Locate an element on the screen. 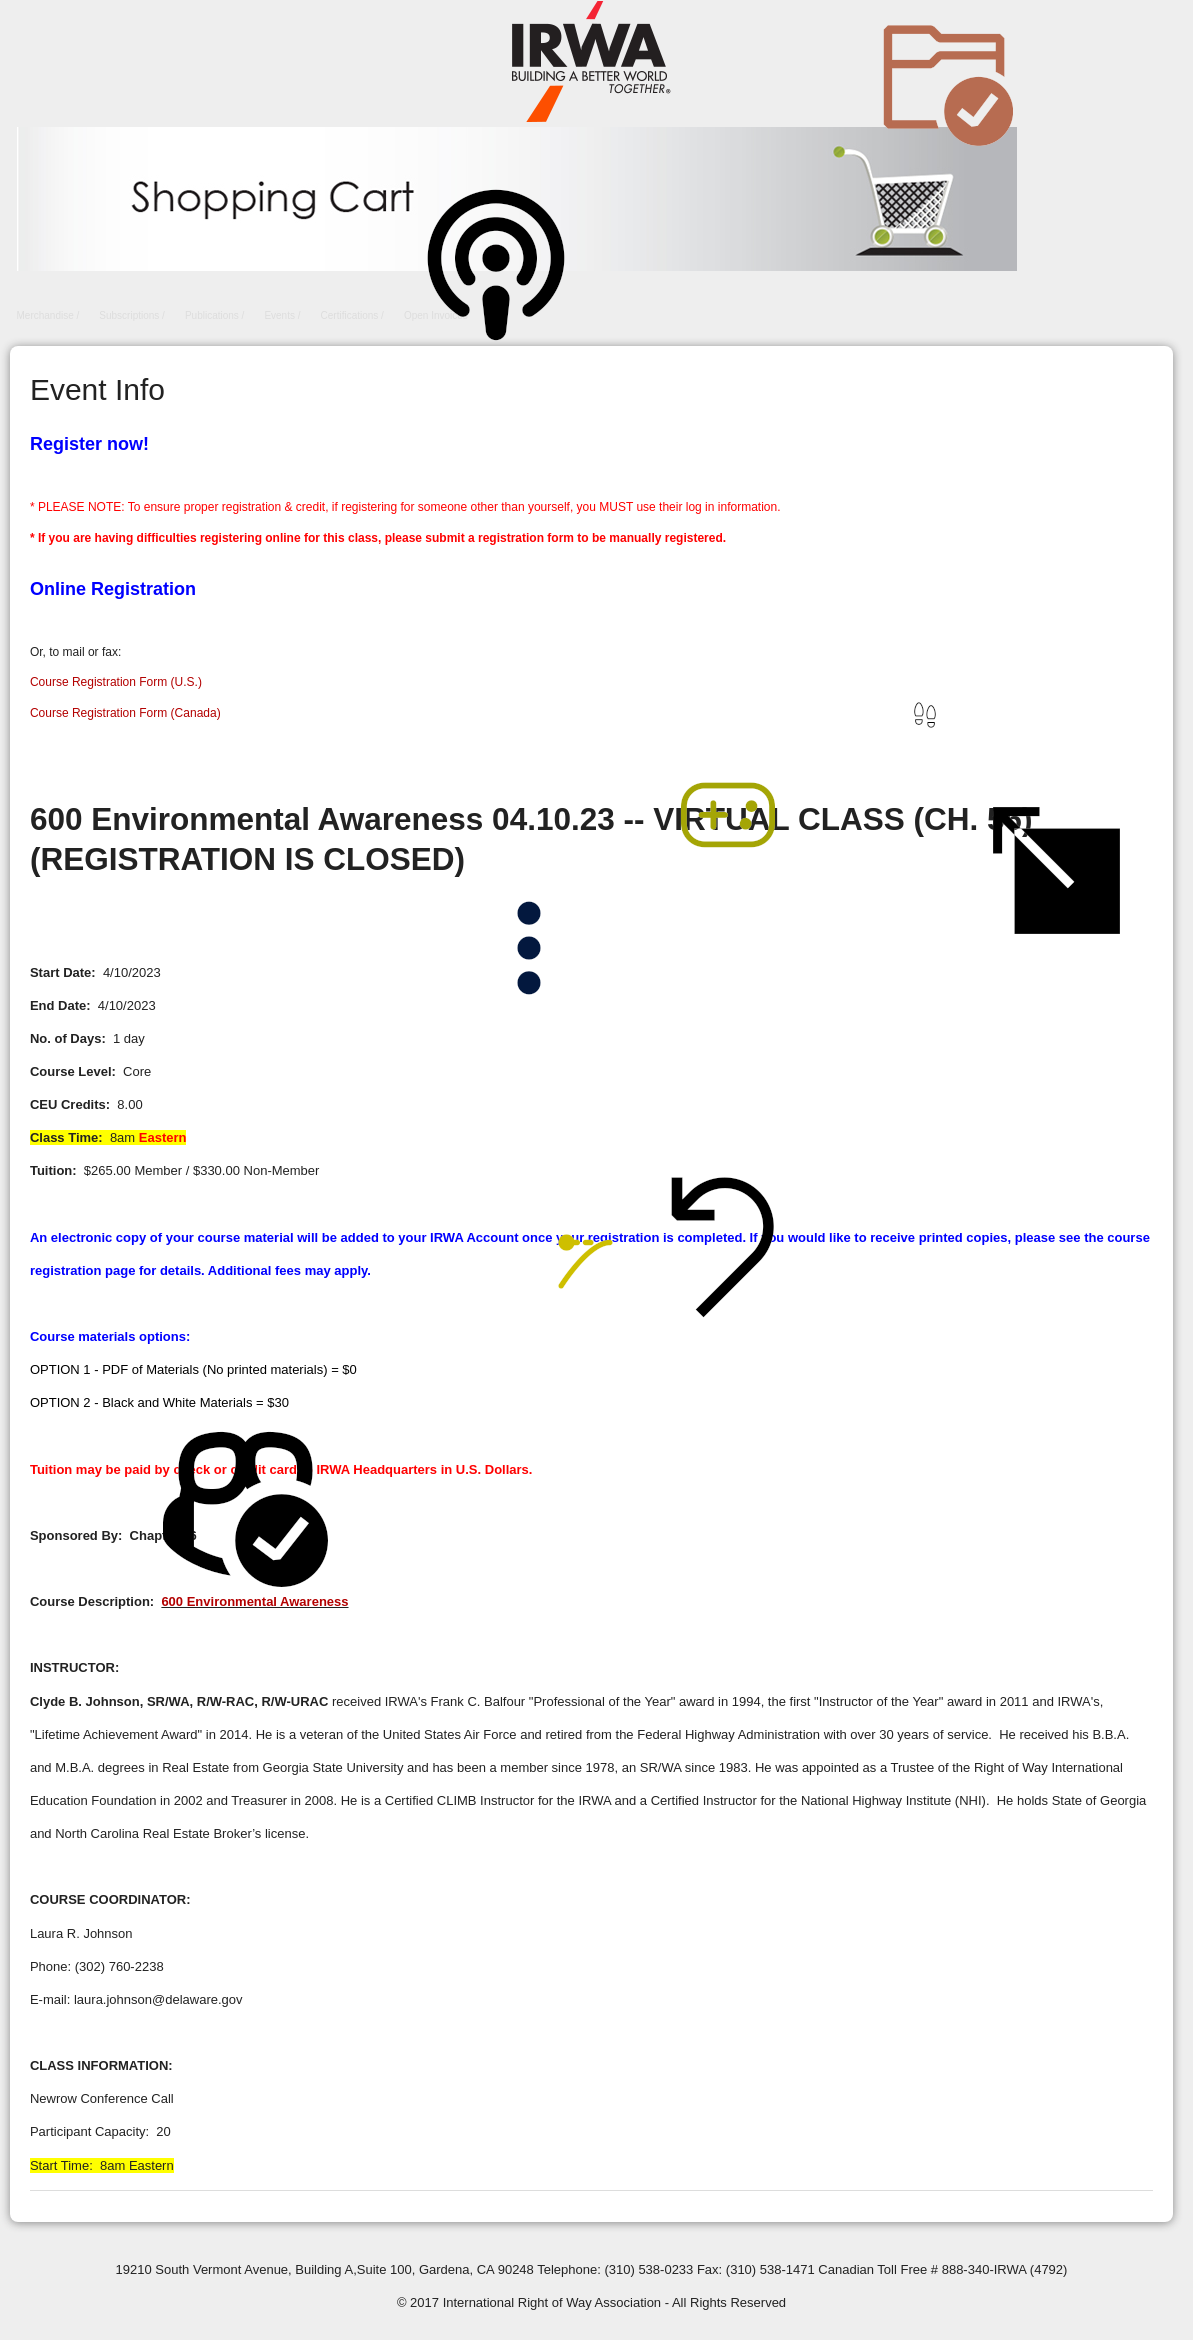 Image resolution: width=1193 pixels, height=2340 pixels. adjust animation easing curve is located at coordinates (585, 1261).